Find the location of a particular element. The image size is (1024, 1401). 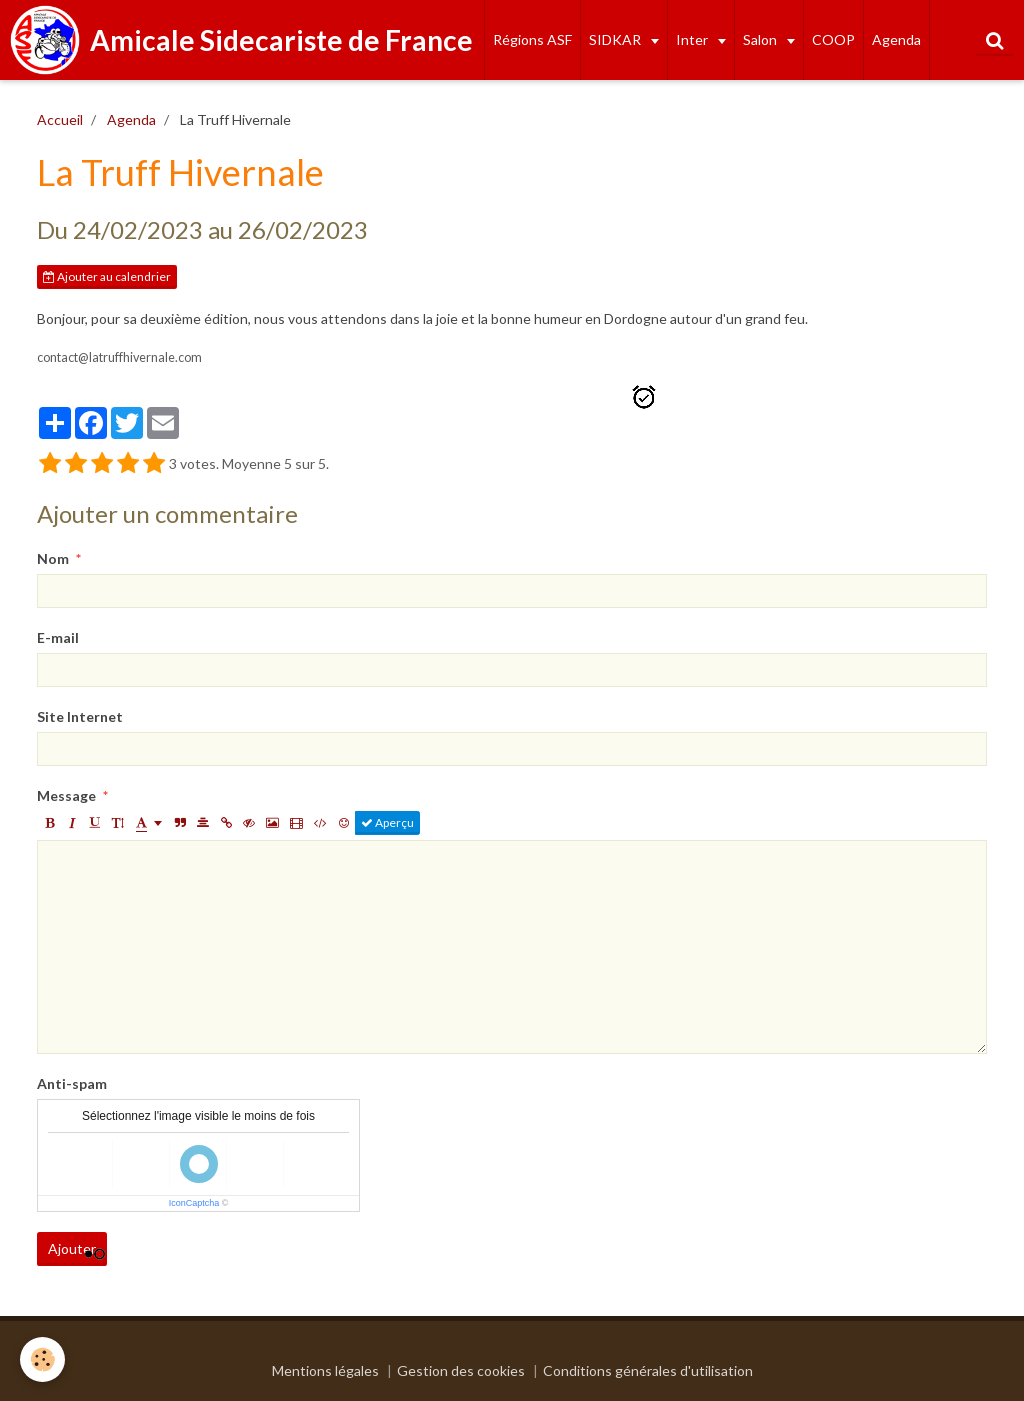

alarm is set and active is located at coordinates (644, 397).